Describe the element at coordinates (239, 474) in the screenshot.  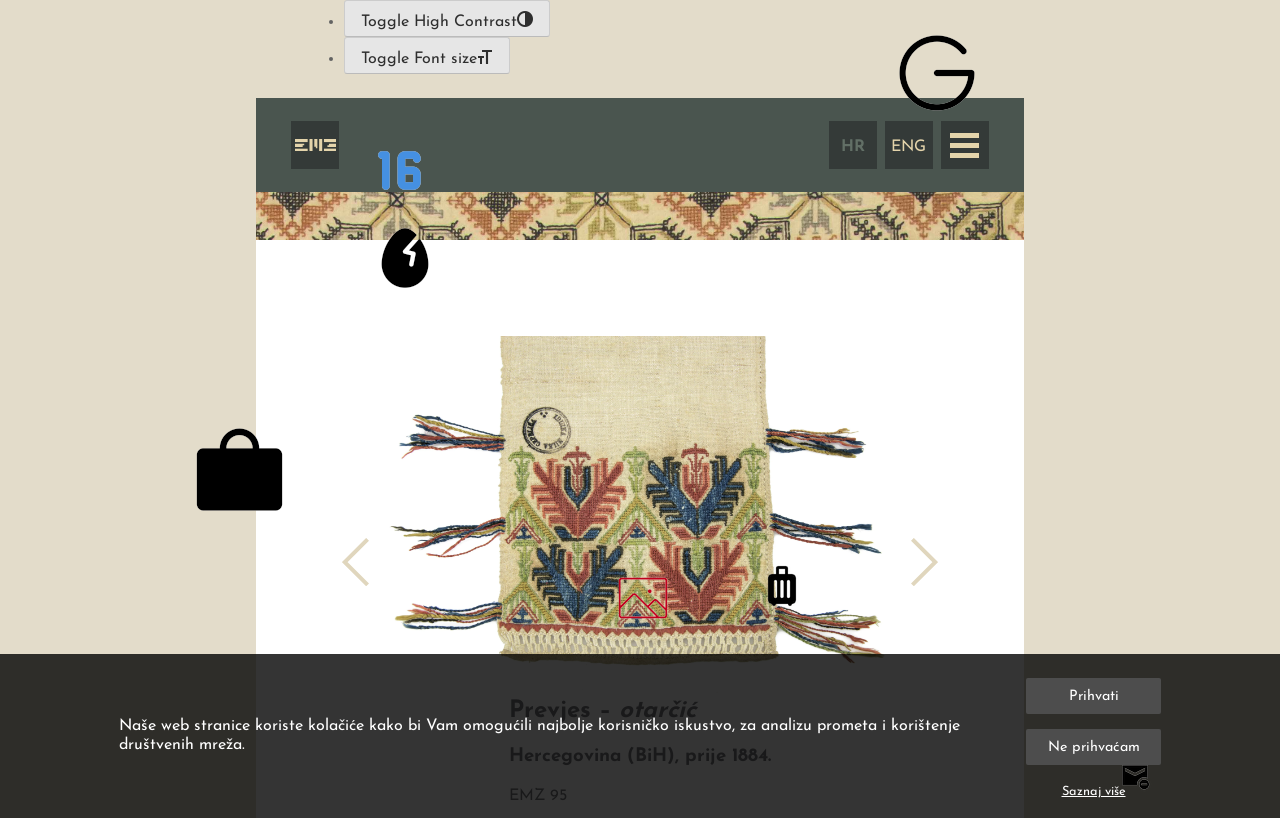
I see `view your shopping bag` at that location.